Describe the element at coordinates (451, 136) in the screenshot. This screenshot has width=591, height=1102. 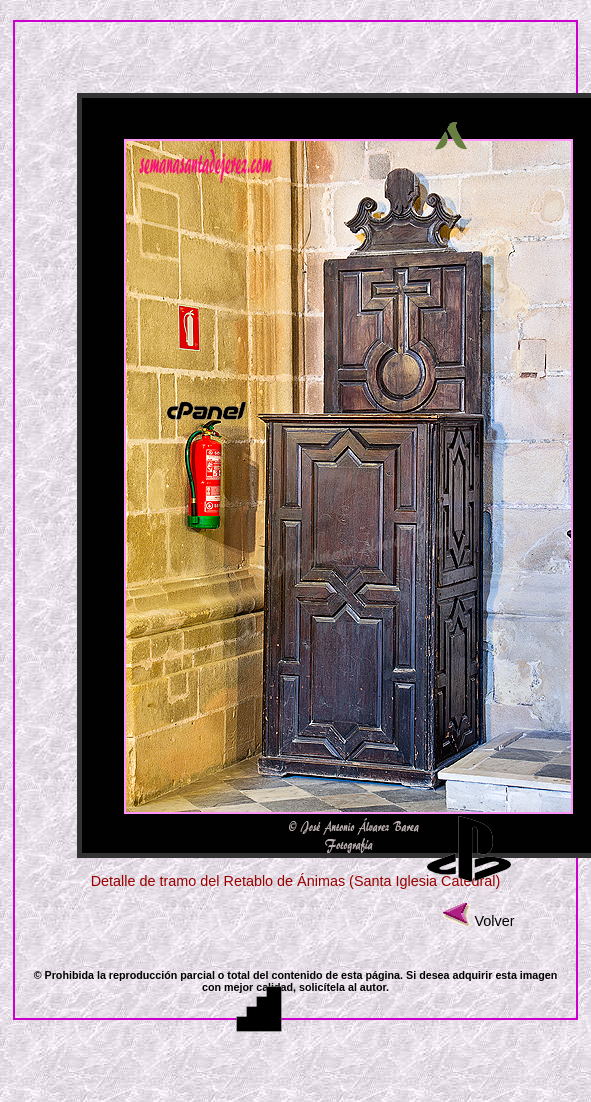
I see `akasa air airline logo` at that location.